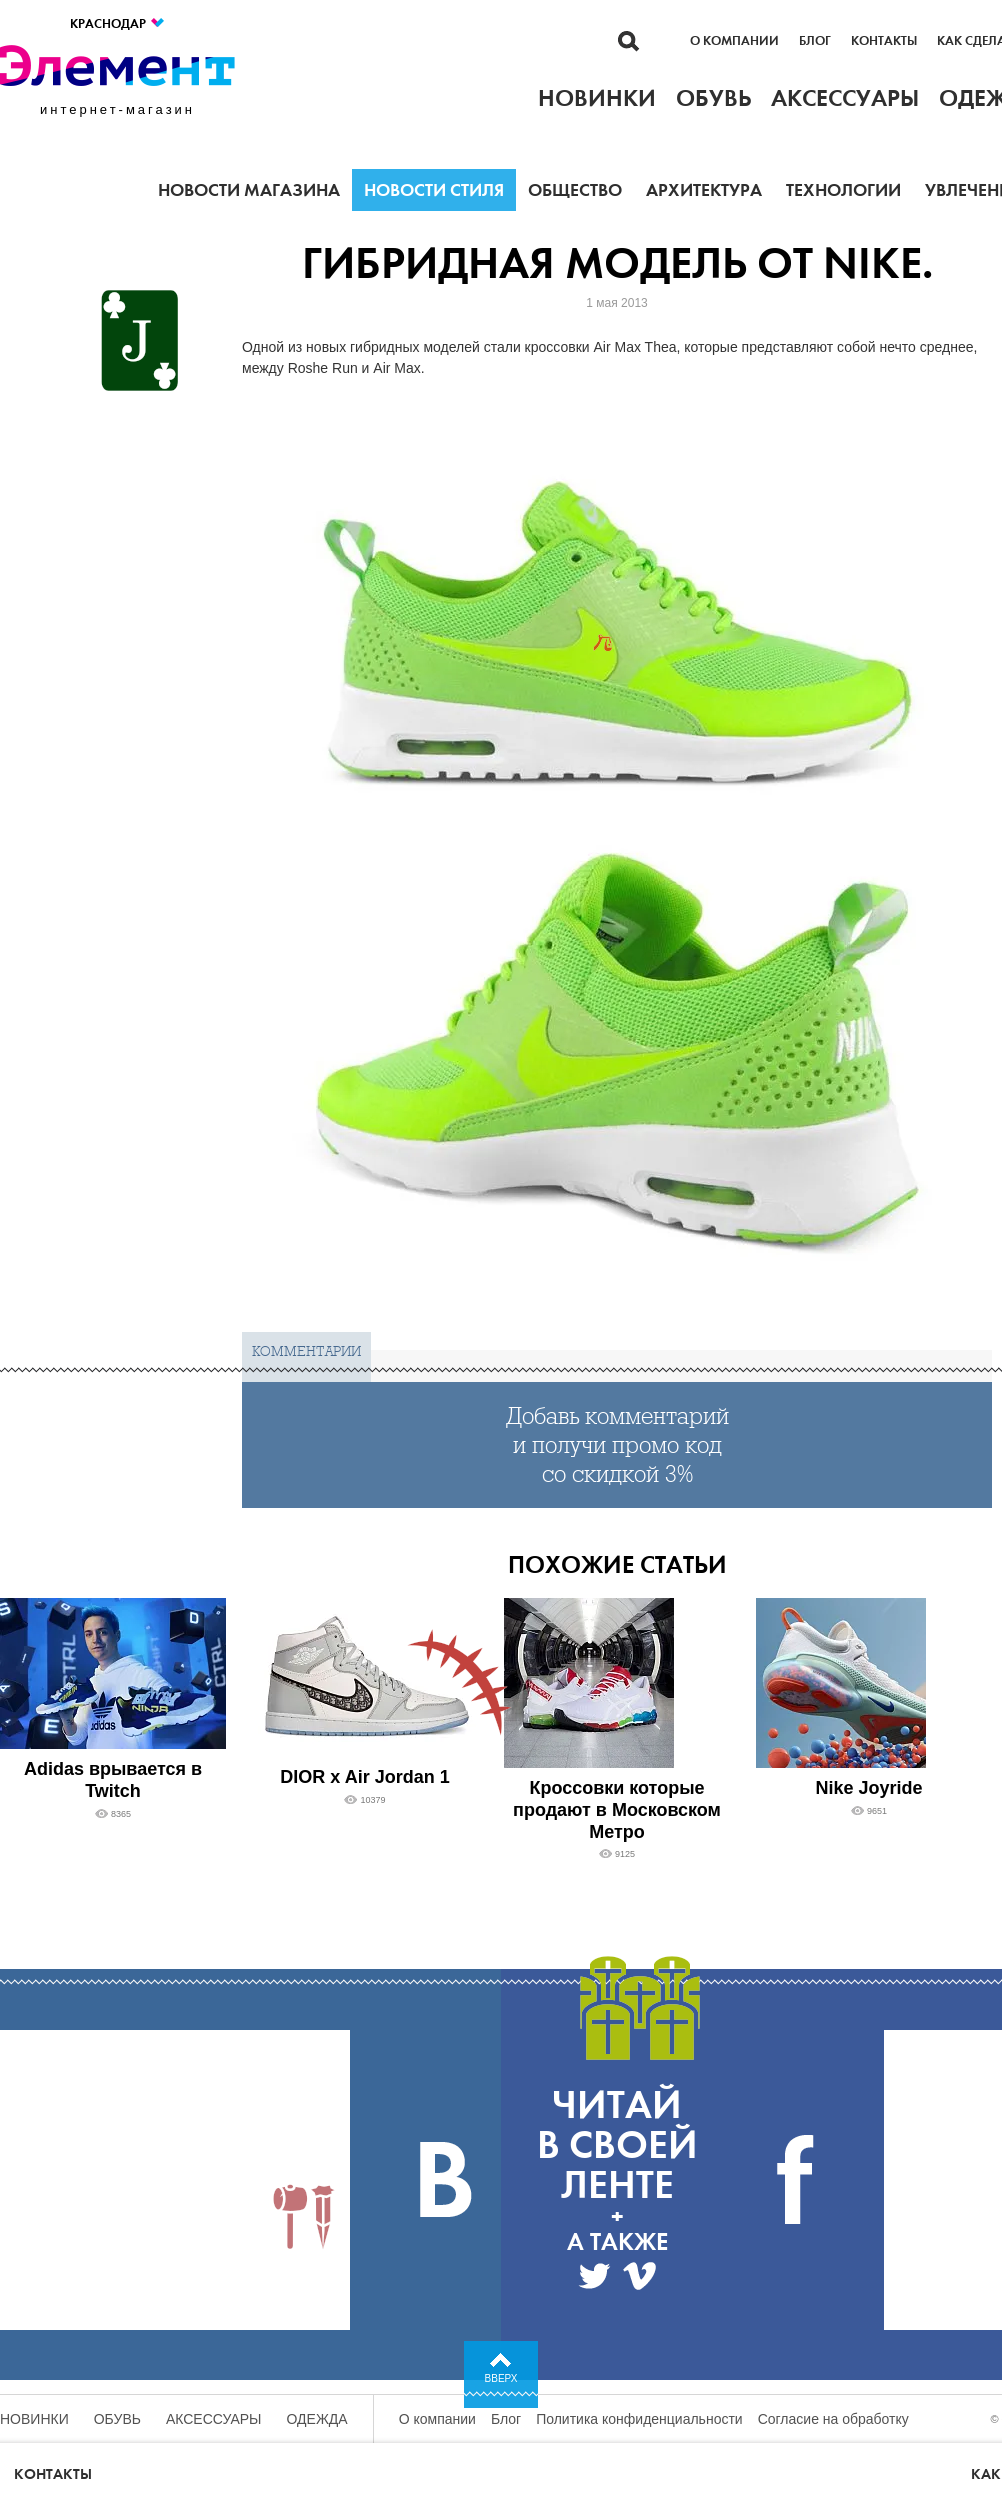 The image size is (1002, 2506). What do you see at coordinates (603, 642) in the screenshot?
I see `indicates a new baby announcement or birth notification` at bounding box center [603, 642].